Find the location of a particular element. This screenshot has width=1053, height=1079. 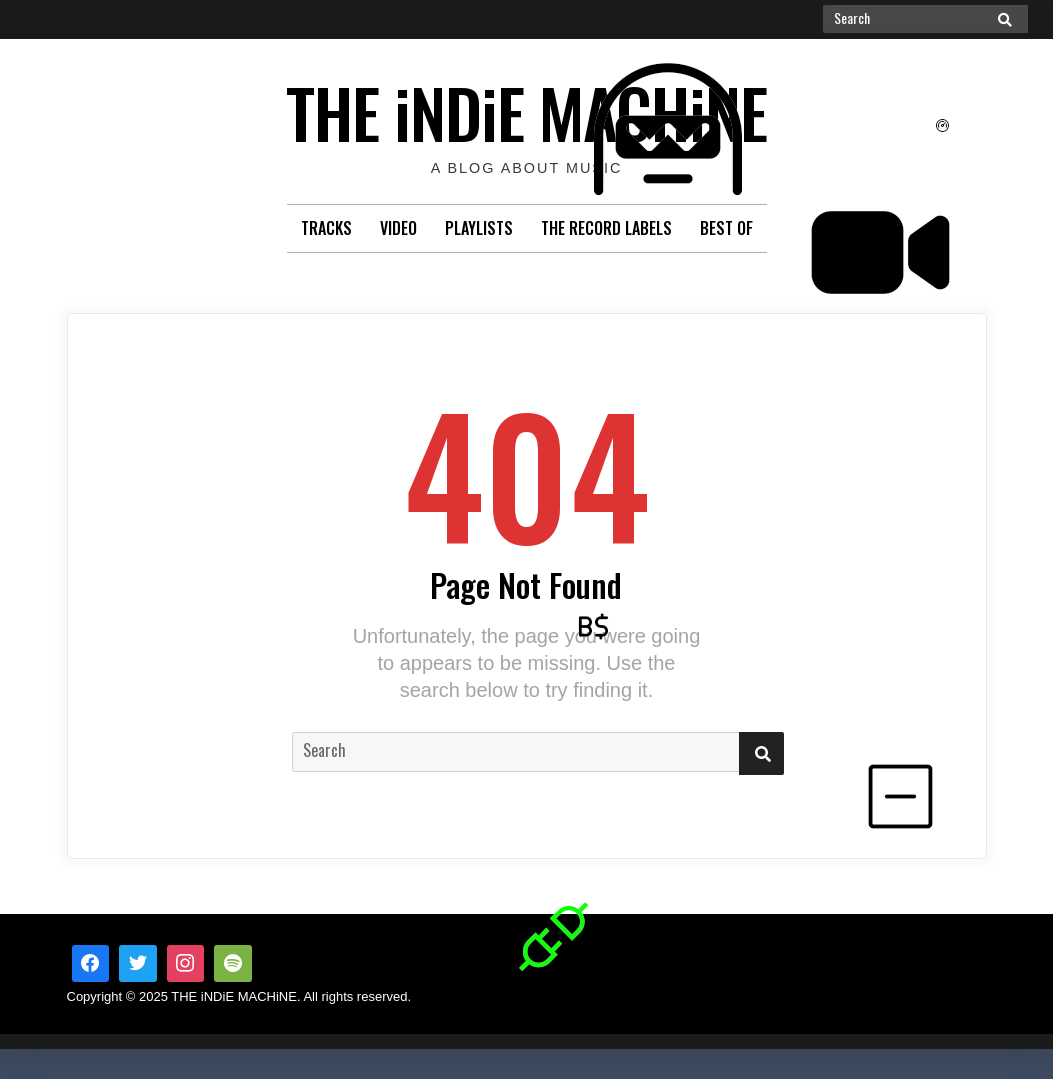

display price in Brunei dollars is located at coordinates (593, 626).